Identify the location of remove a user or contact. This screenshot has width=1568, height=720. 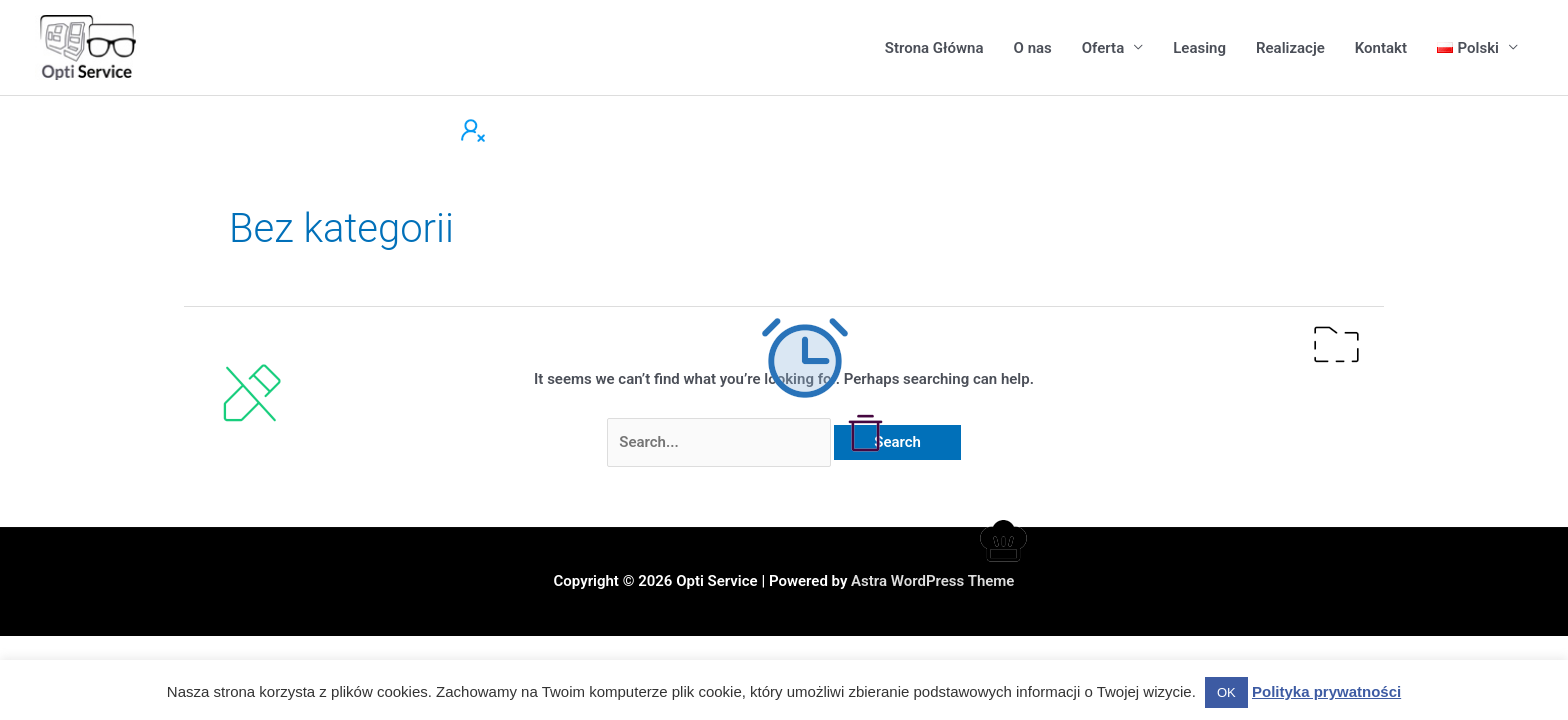
(473, 130).